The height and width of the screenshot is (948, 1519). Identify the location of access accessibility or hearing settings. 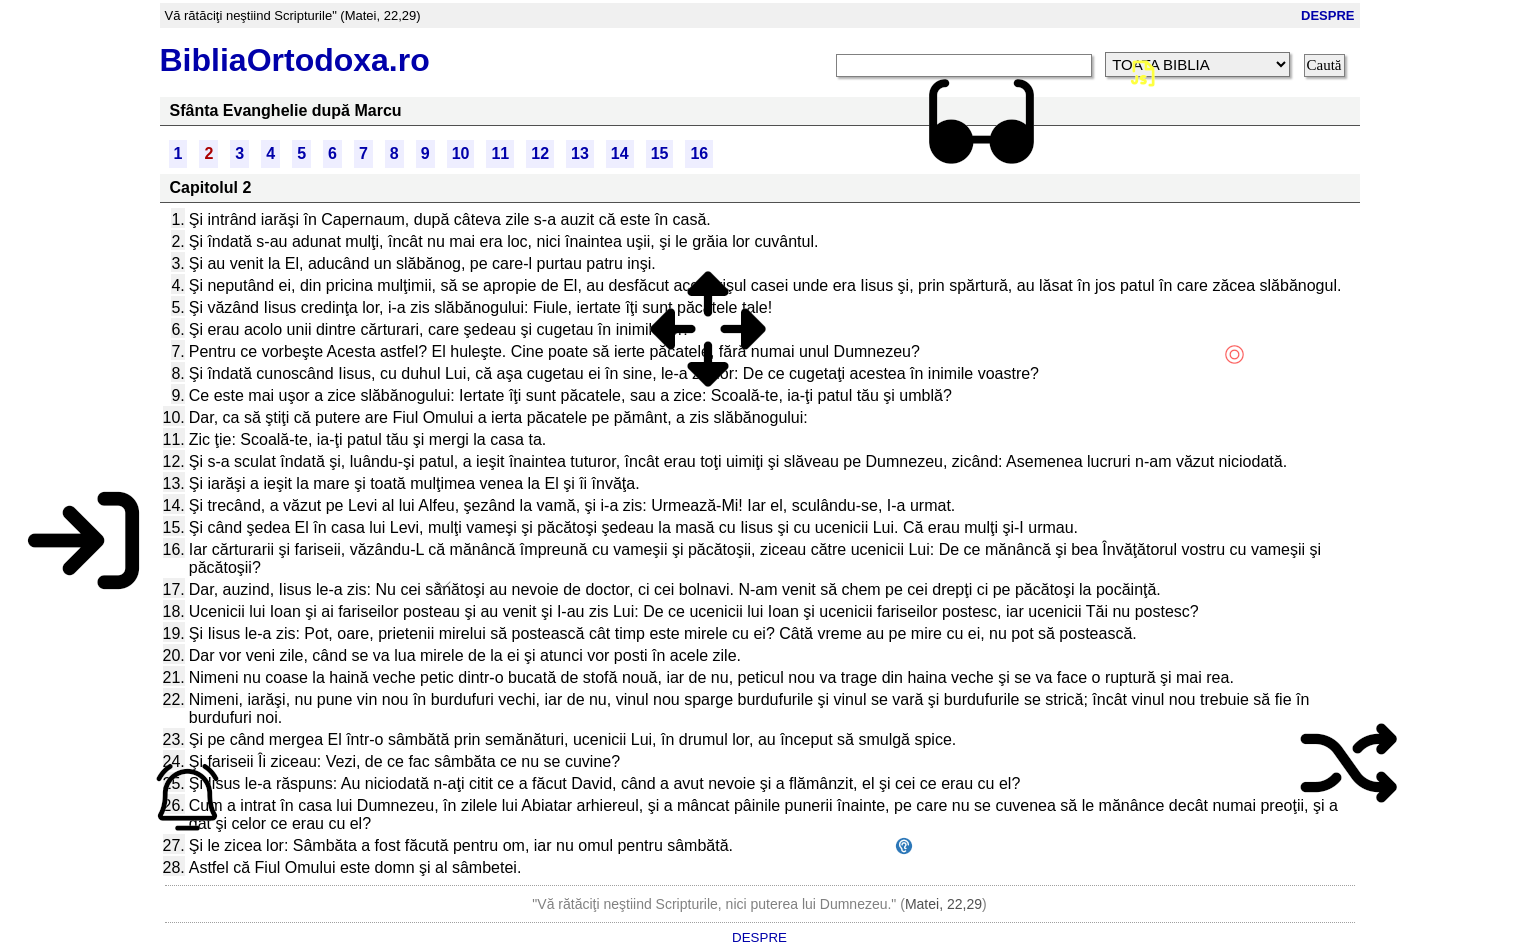
(904, 846).